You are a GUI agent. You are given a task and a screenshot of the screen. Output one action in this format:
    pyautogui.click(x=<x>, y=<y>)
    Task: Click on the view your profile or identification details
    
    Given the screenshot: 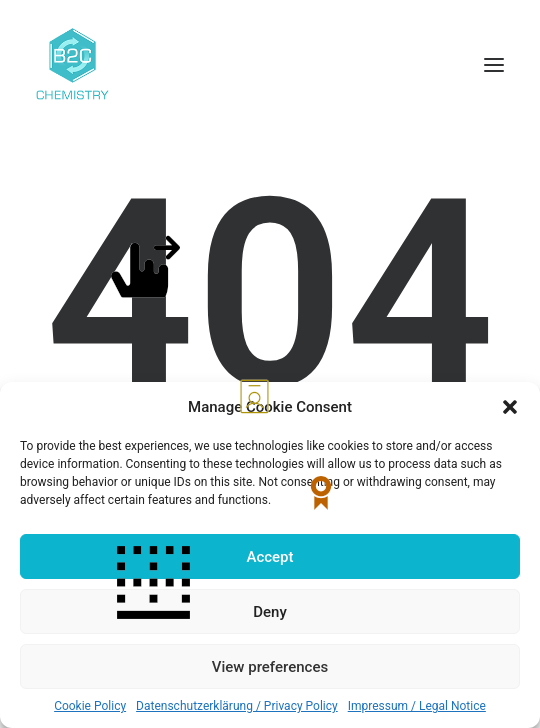 What is the action you would take?
    pyautogui.click(x=254, y=396)
    